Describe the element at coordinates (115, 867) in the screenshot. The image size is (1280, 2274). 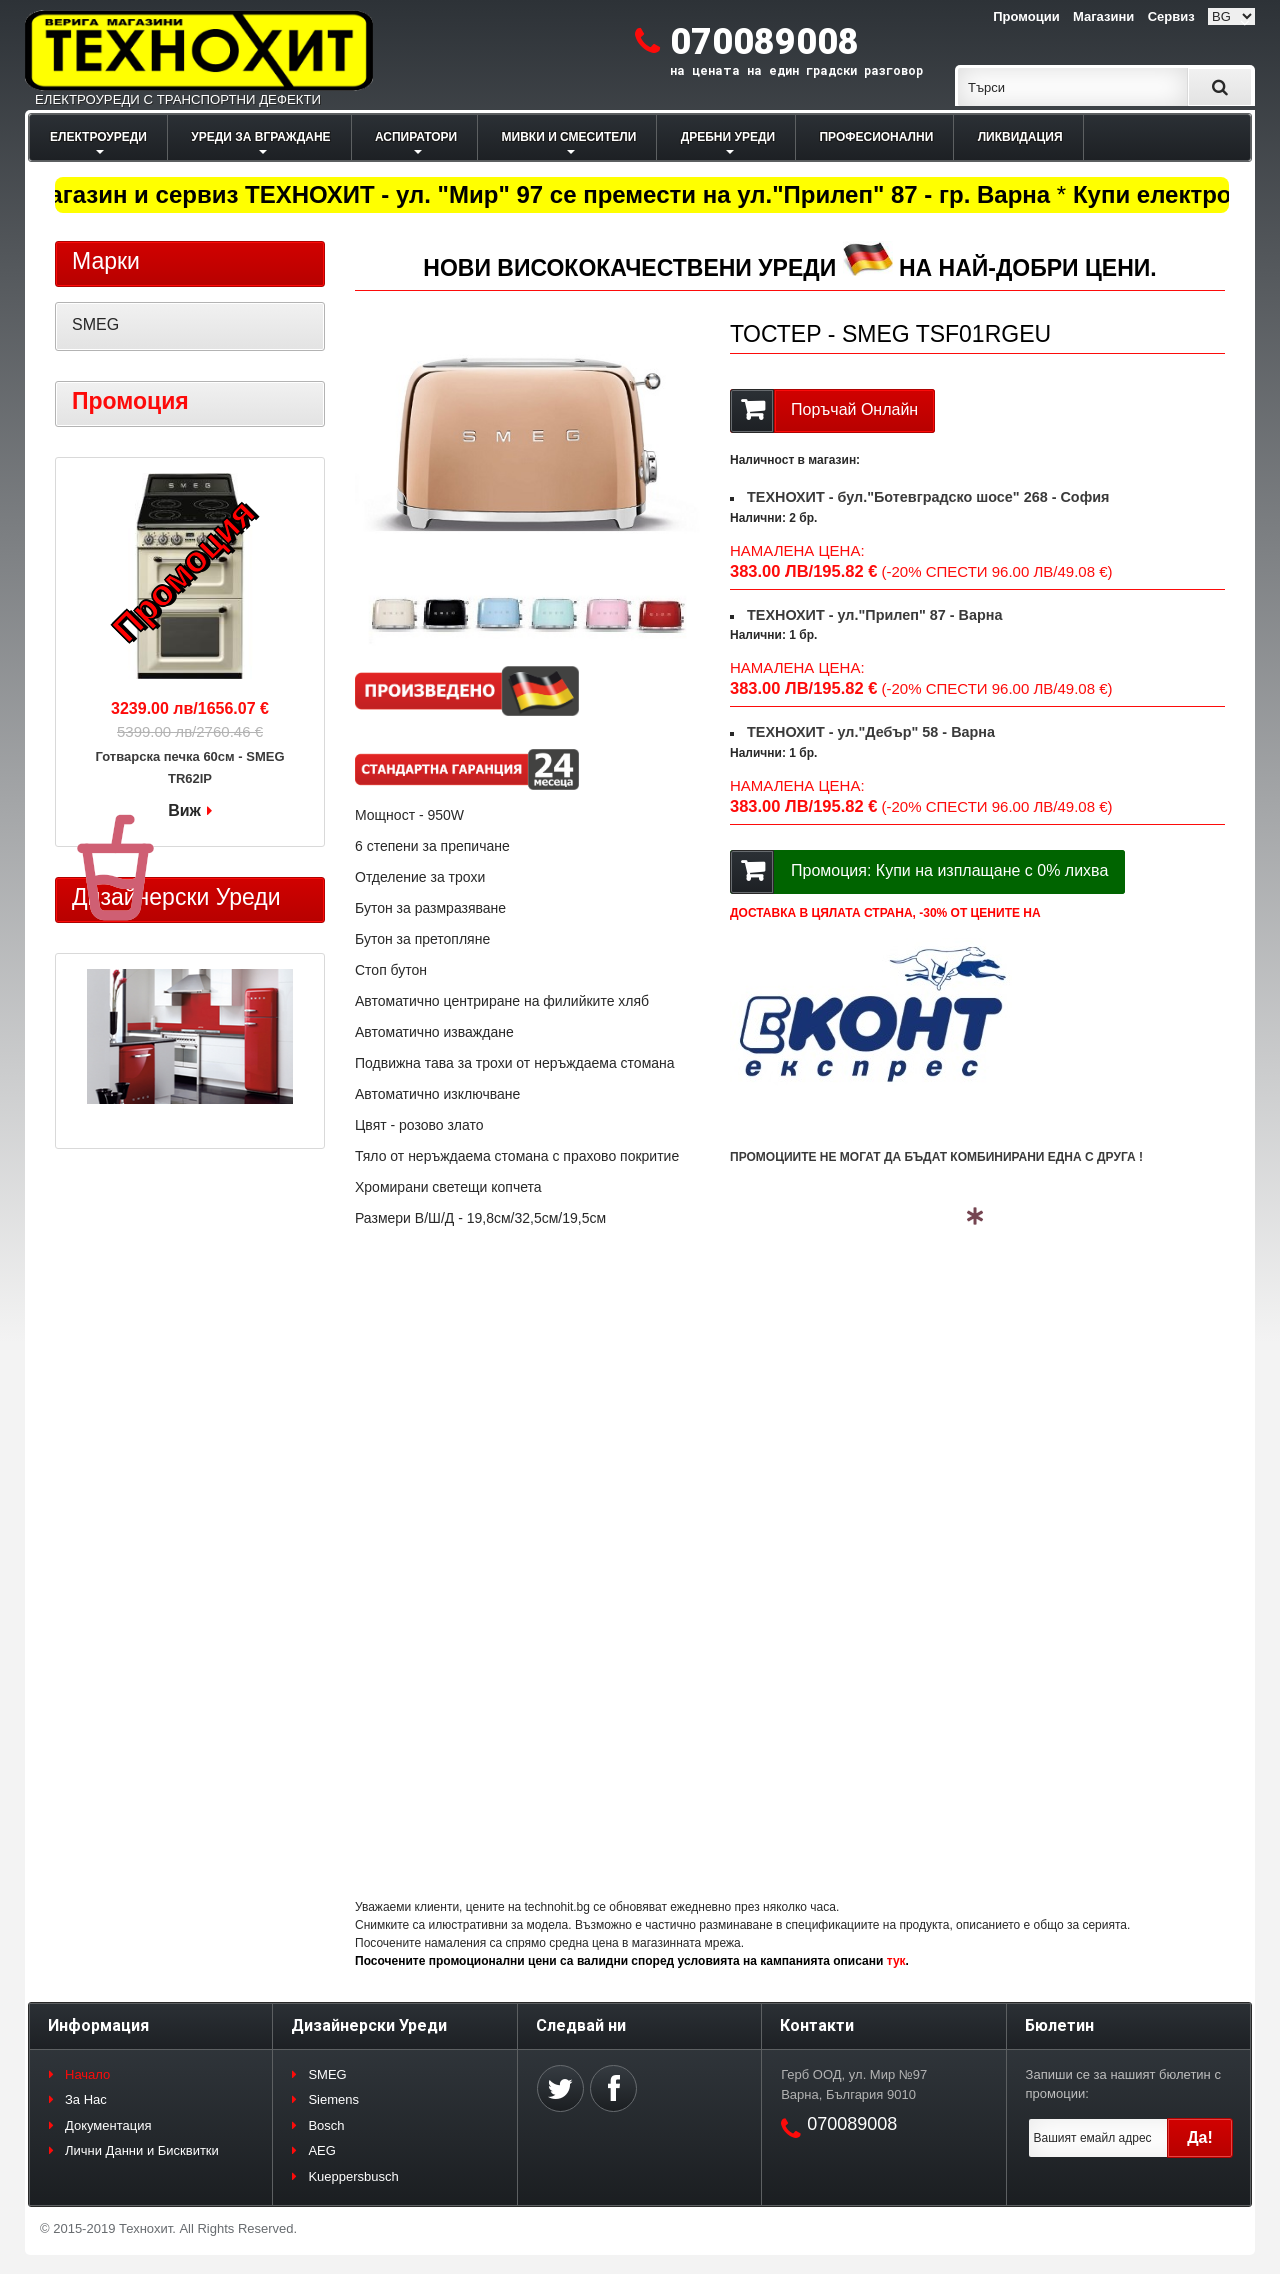
I see `order a beverage or drink` at that location.